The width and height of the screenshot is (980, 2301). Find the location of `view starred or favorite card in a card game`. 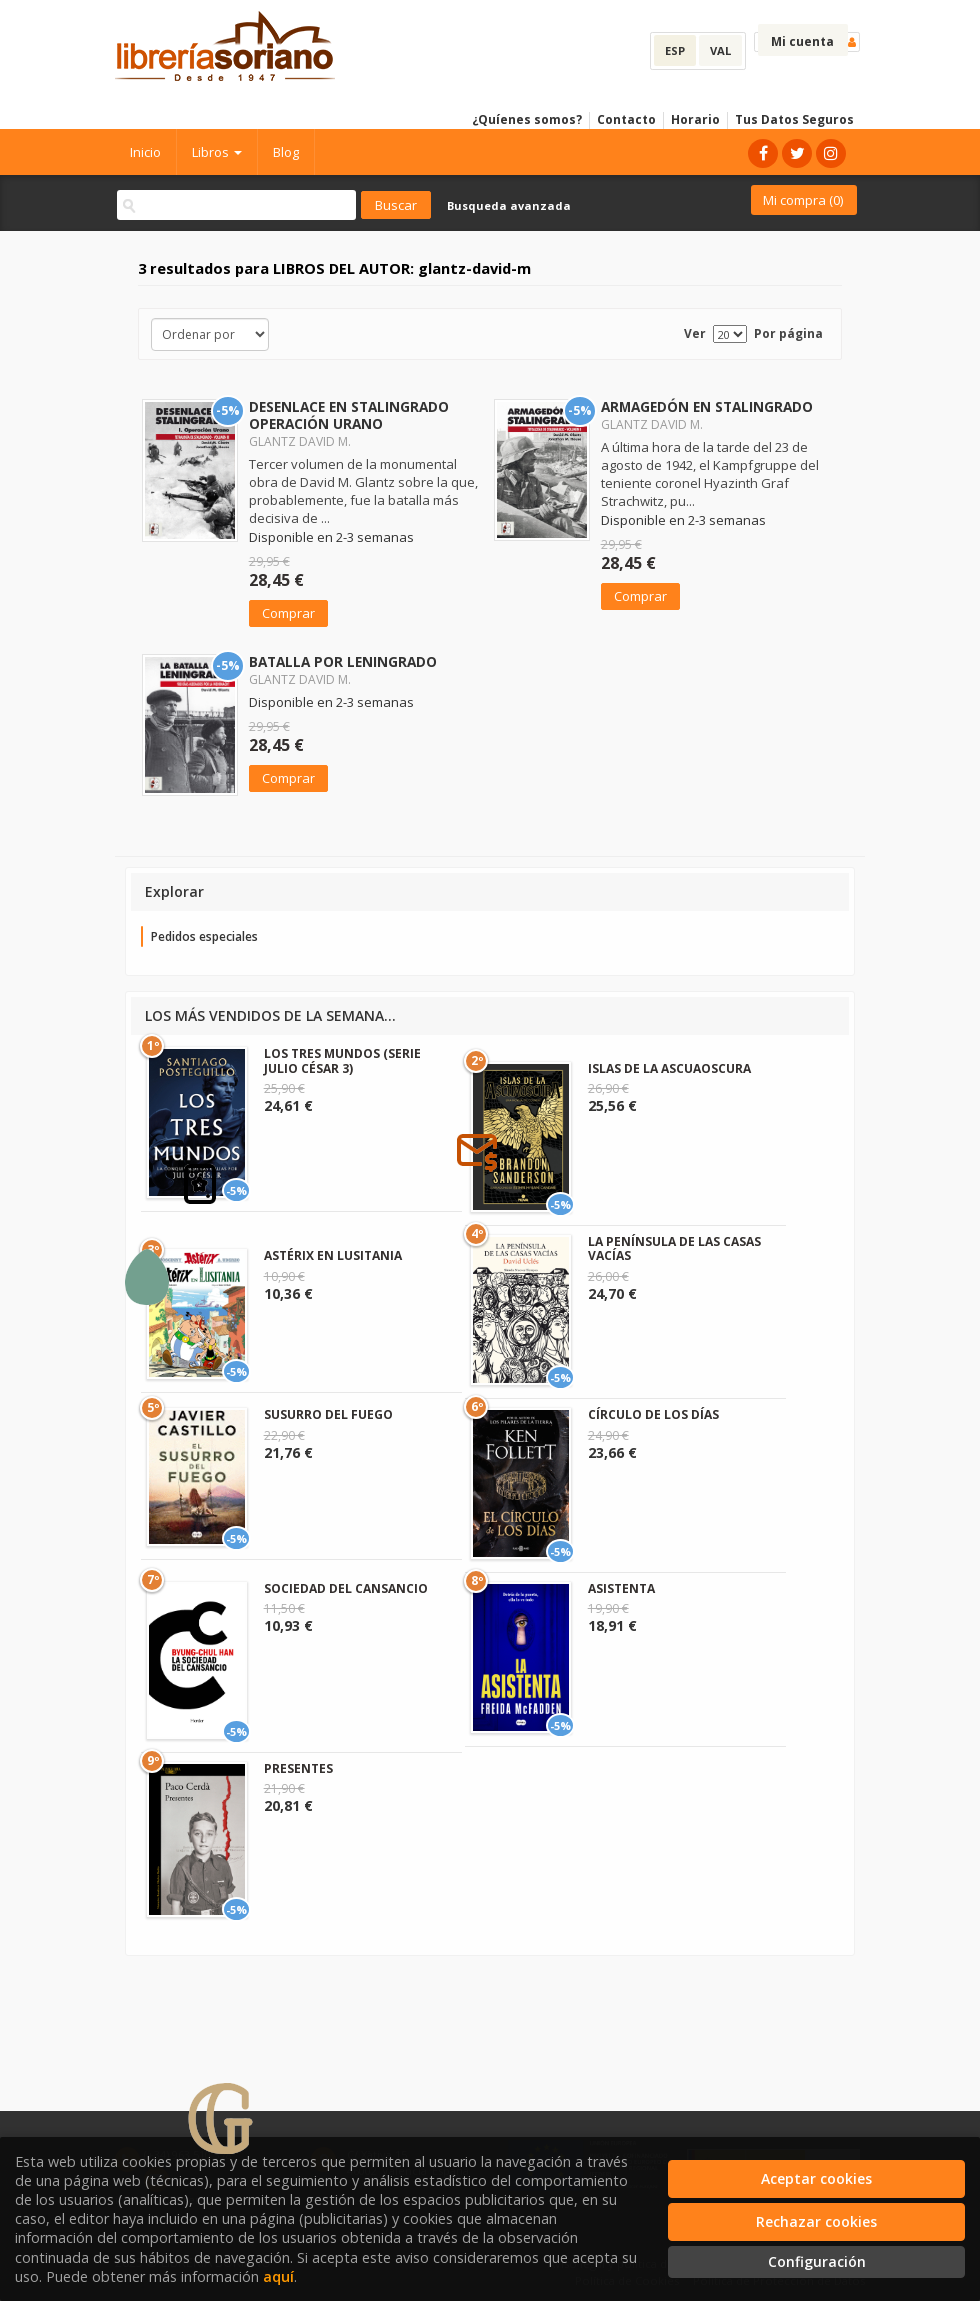

view starred or favorite card in a card game is located at coordinates (200, 1184).